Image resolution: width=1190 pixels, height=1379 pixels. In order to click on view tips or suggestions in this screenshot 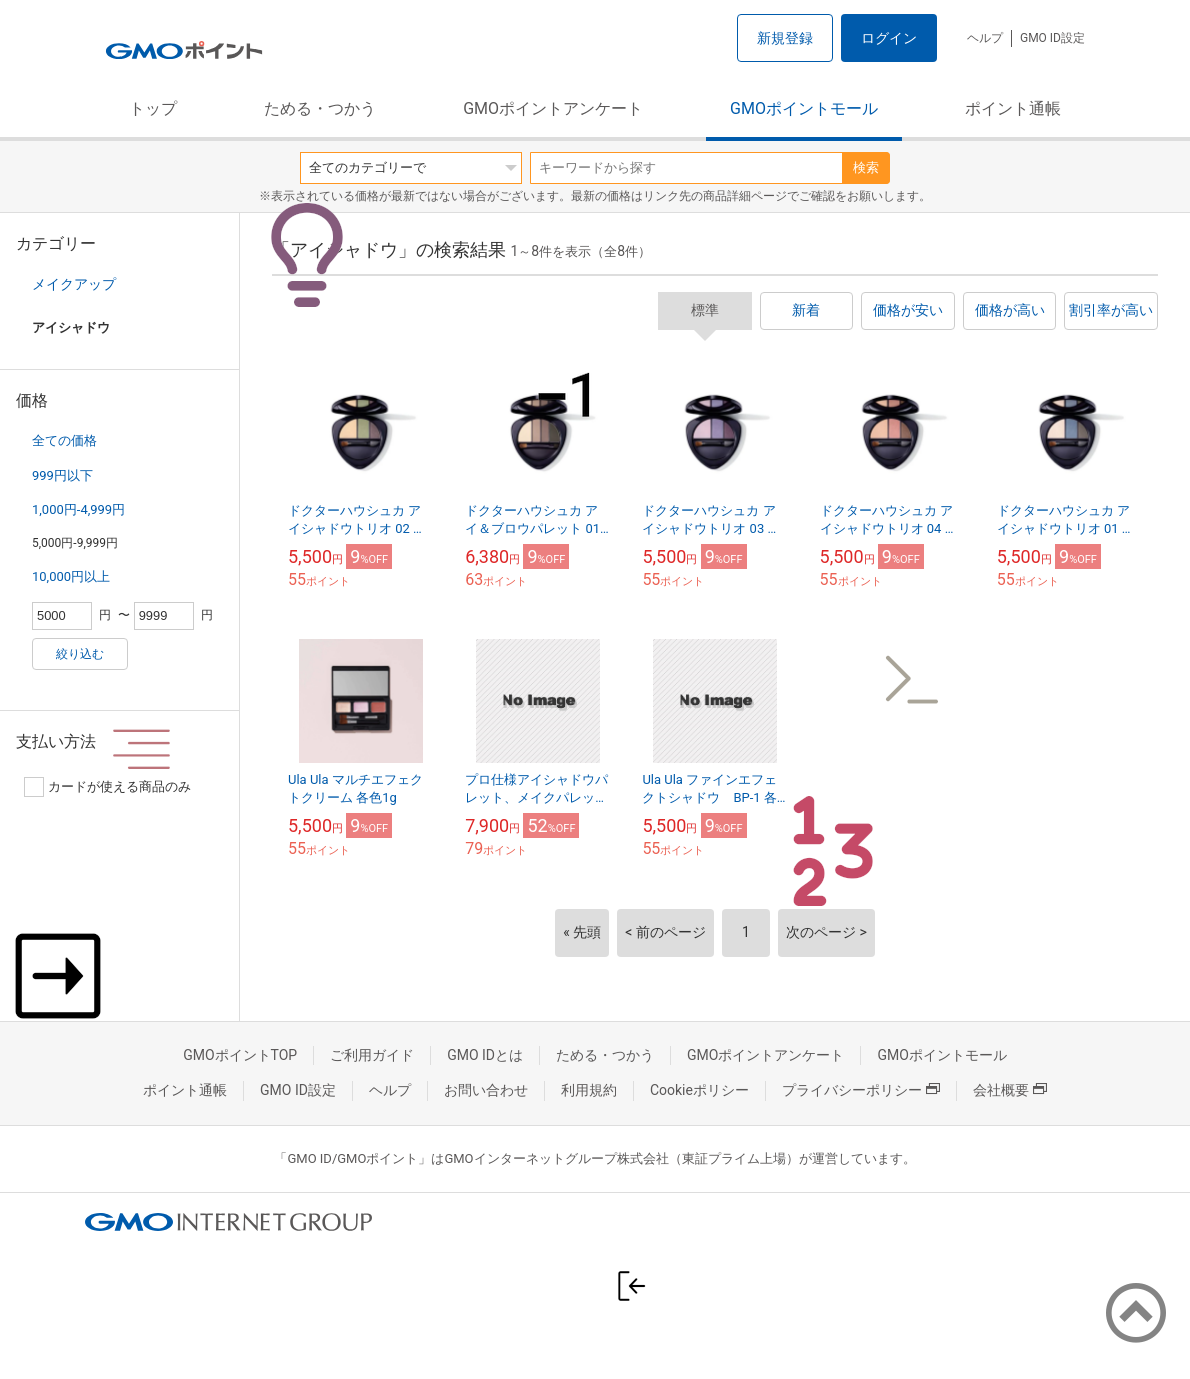, I will do `click(307, 255)`.